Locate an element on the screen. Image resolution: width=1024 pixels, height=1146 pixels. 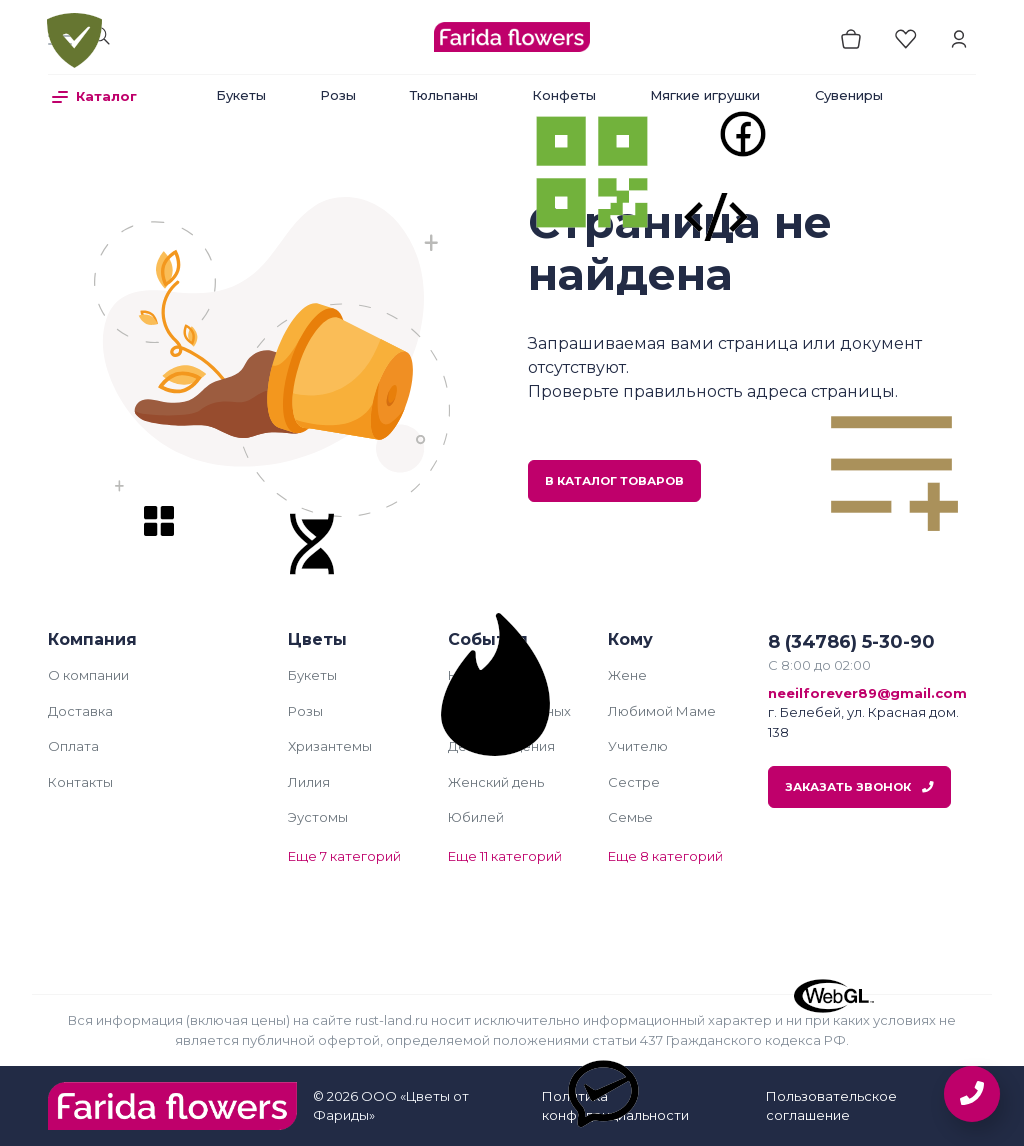
view or edit source code is located at coordinates (716, 217).